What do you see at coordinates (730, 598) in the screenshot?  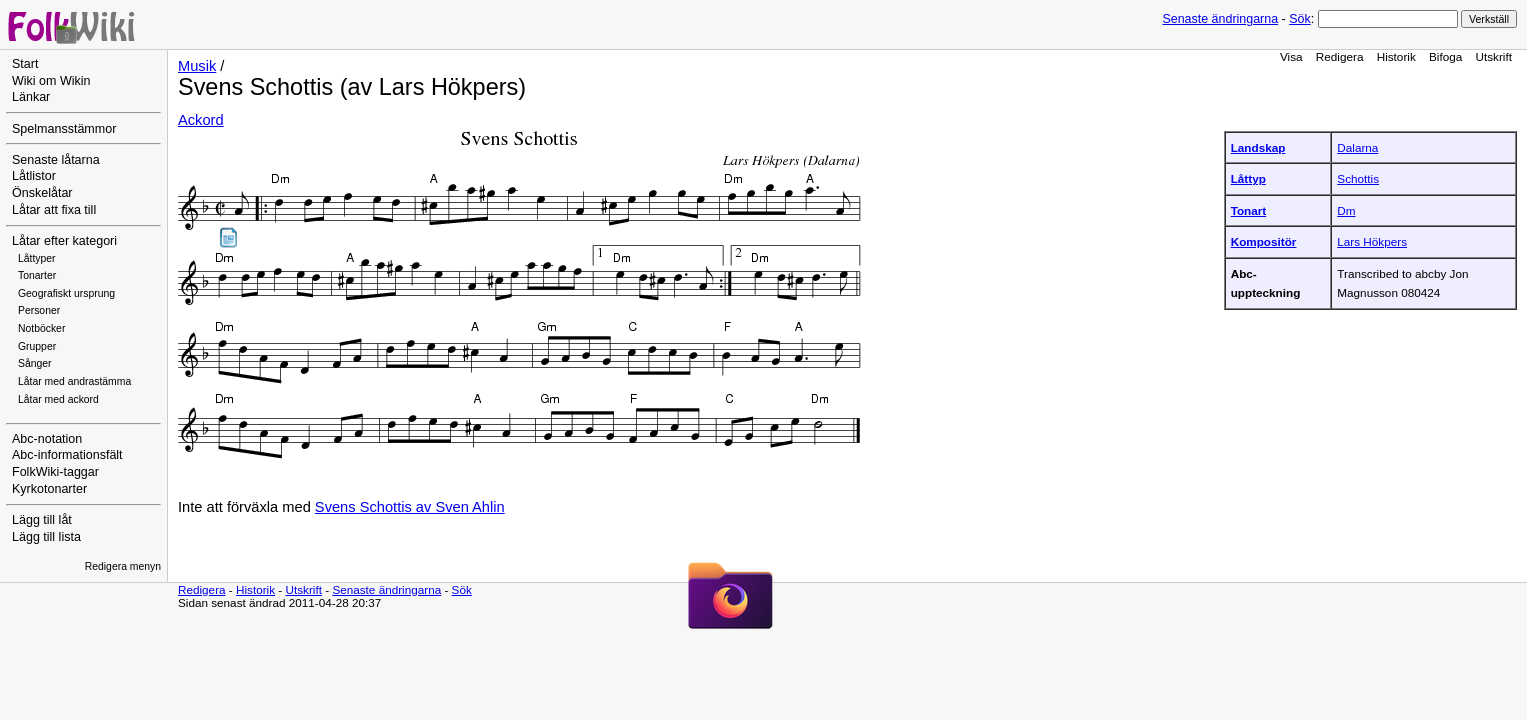 I see `open firefox downloads folder` at bounding box center [730, 598].